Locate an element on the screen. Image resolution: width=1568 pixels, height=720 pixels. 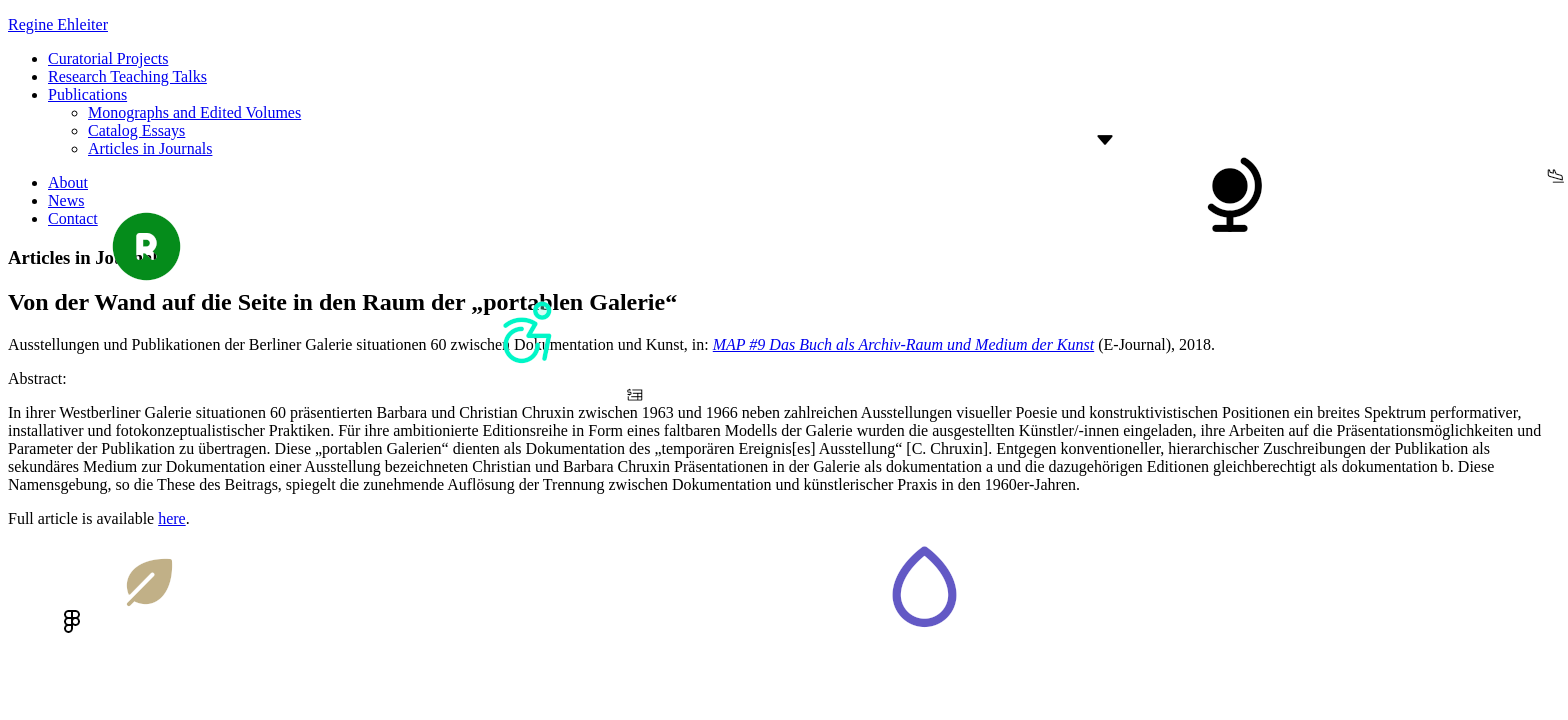
view invoice details is located at coordinates (635, 395).